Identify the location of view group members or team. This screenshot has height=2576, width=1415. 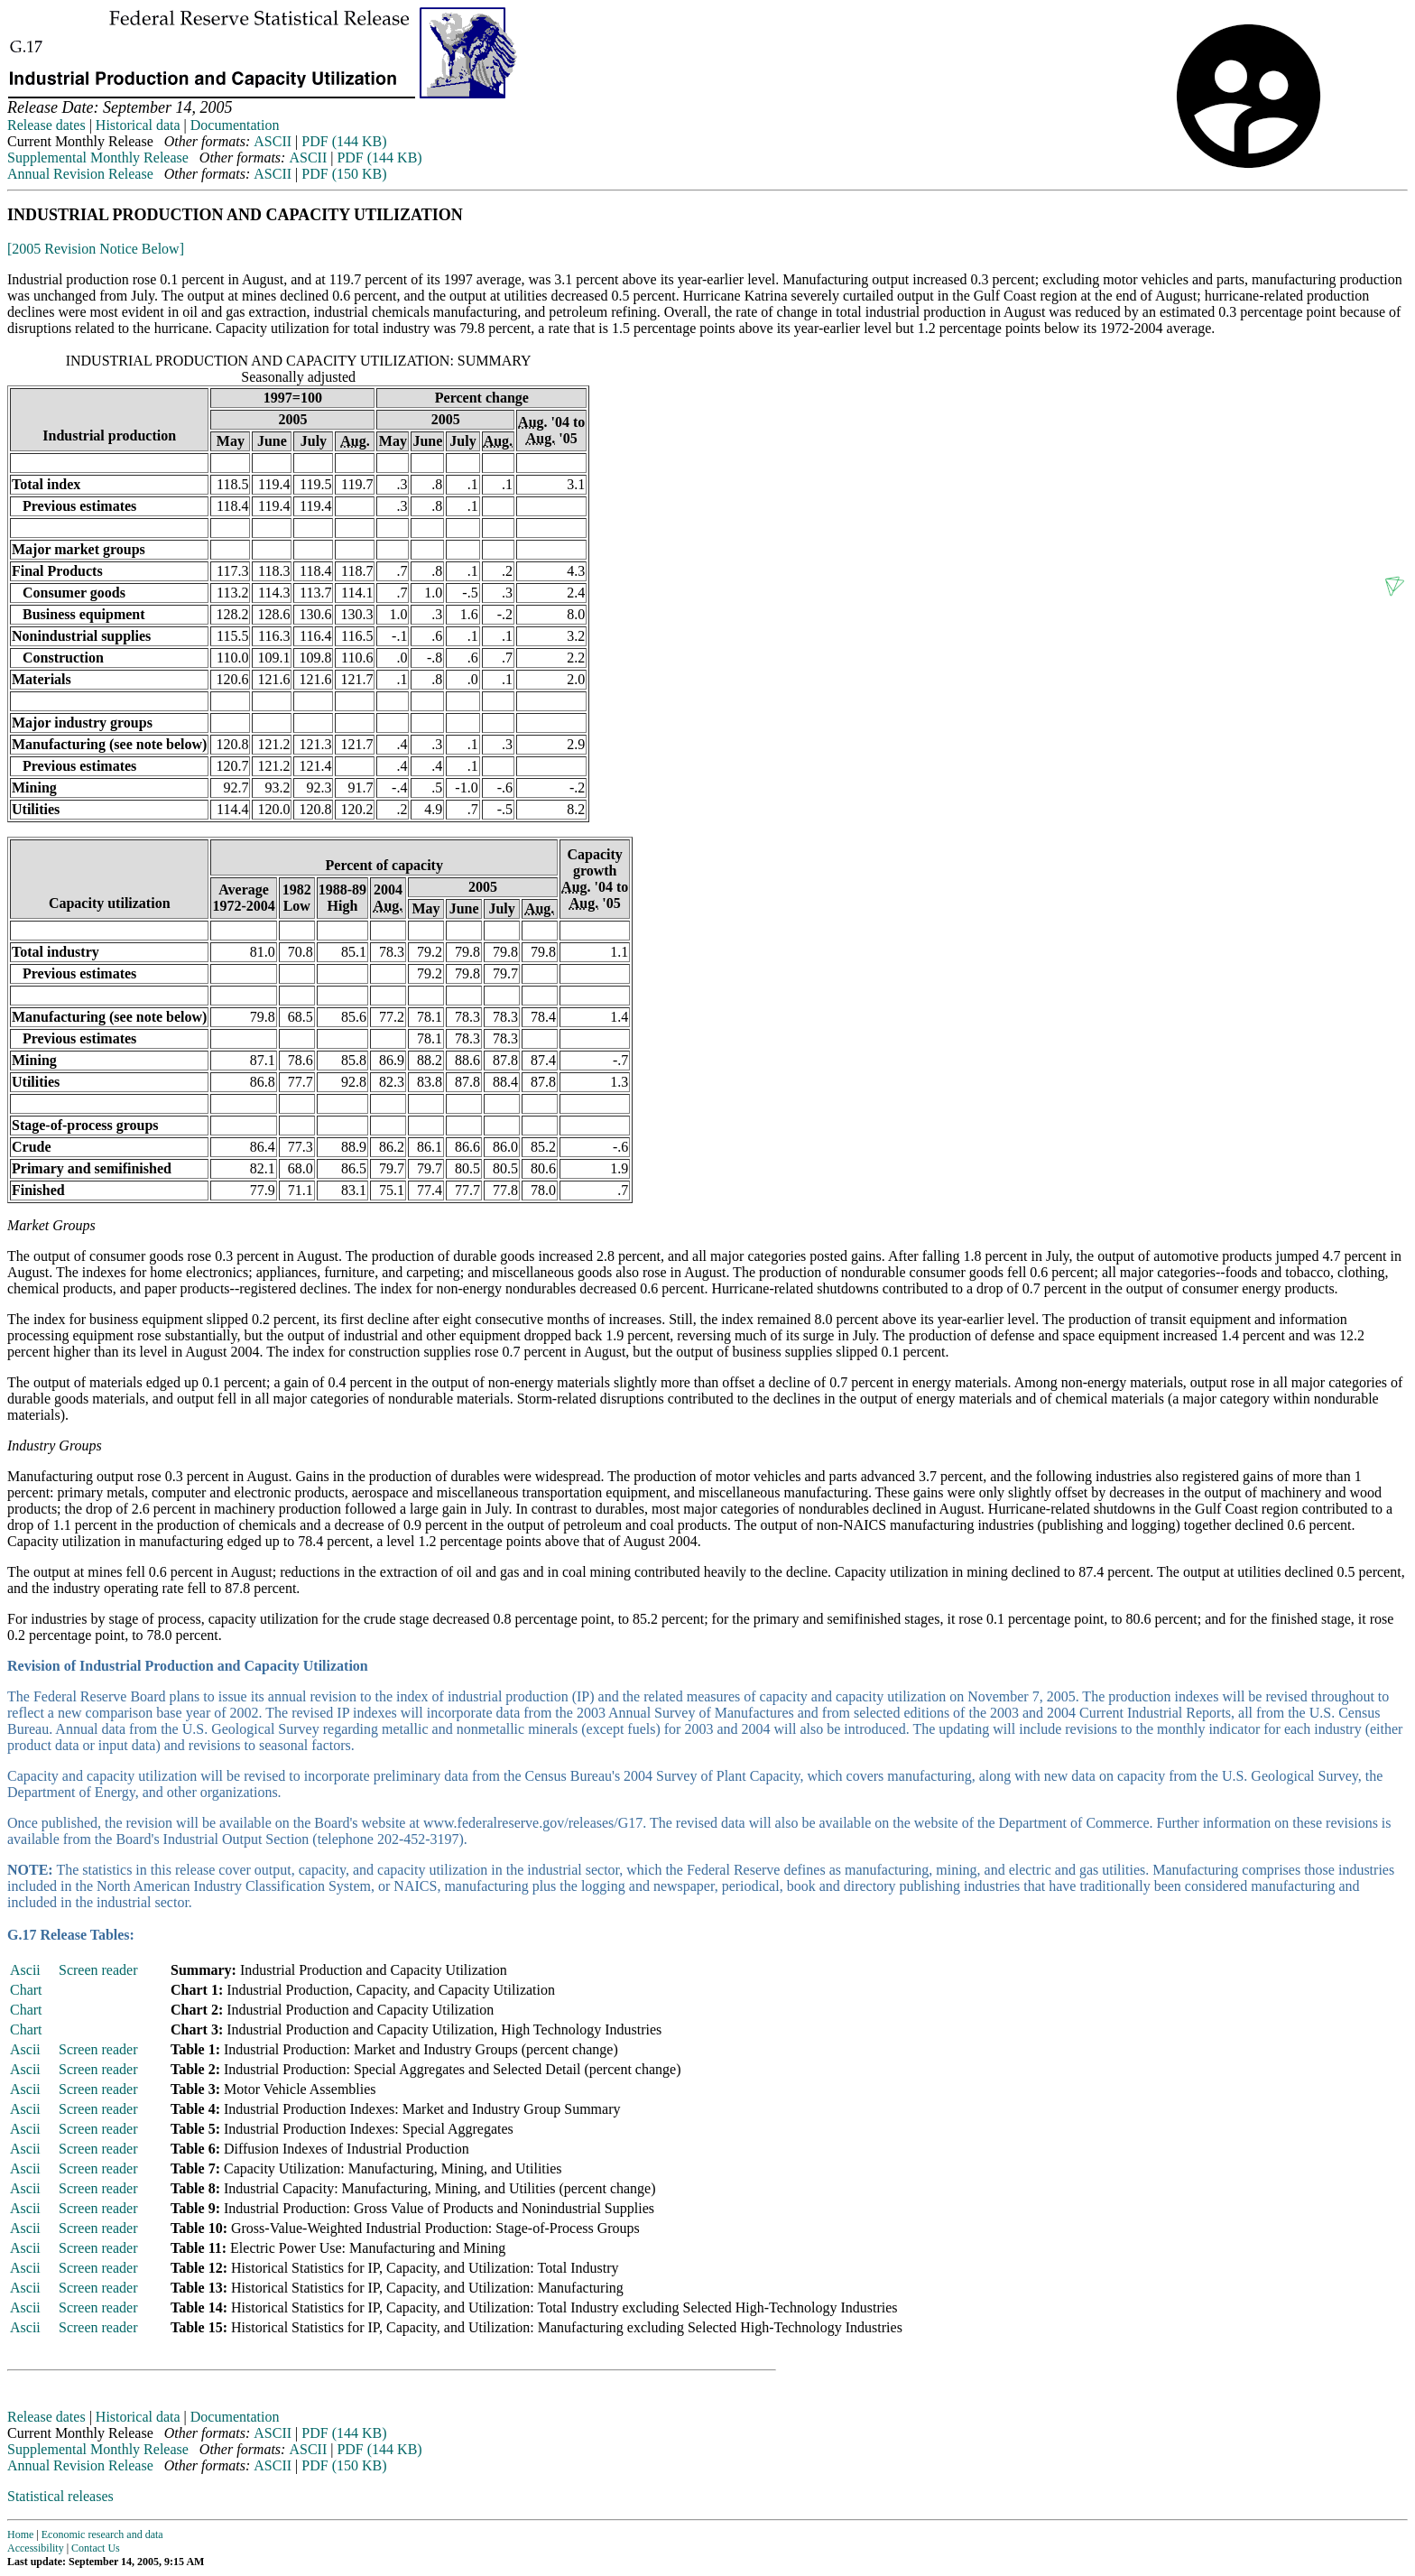
(1248, 96).